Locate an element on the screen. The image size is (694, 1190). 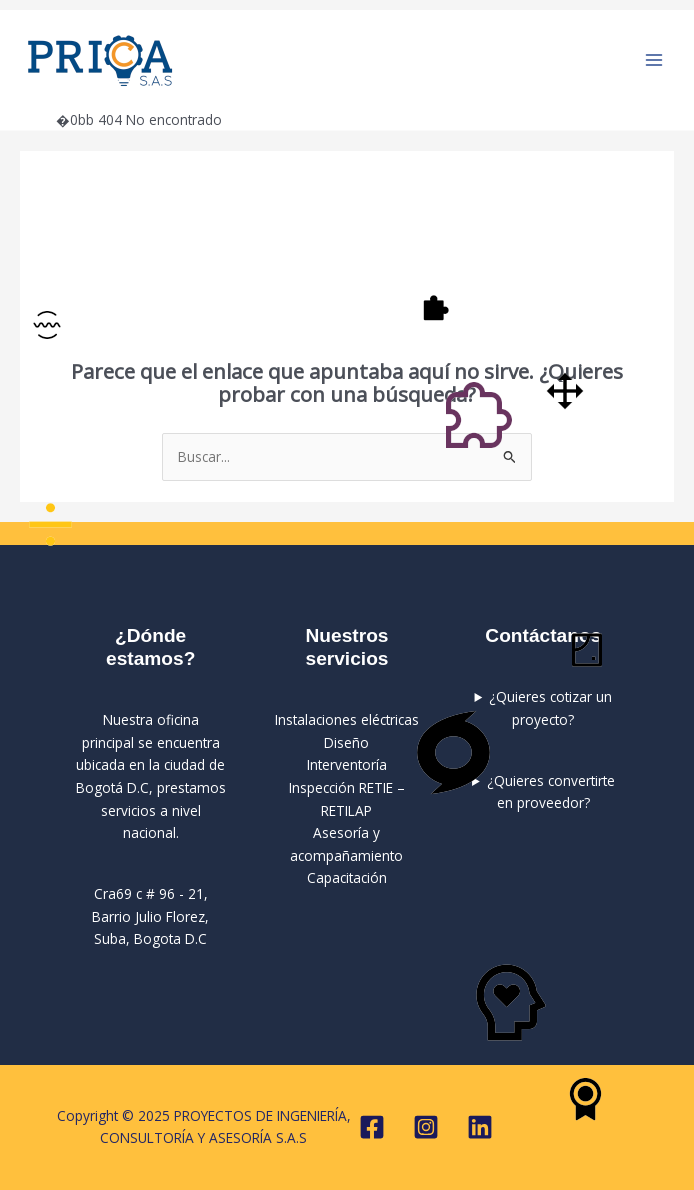
wxt framework logo is located at coordinates (479, 415).